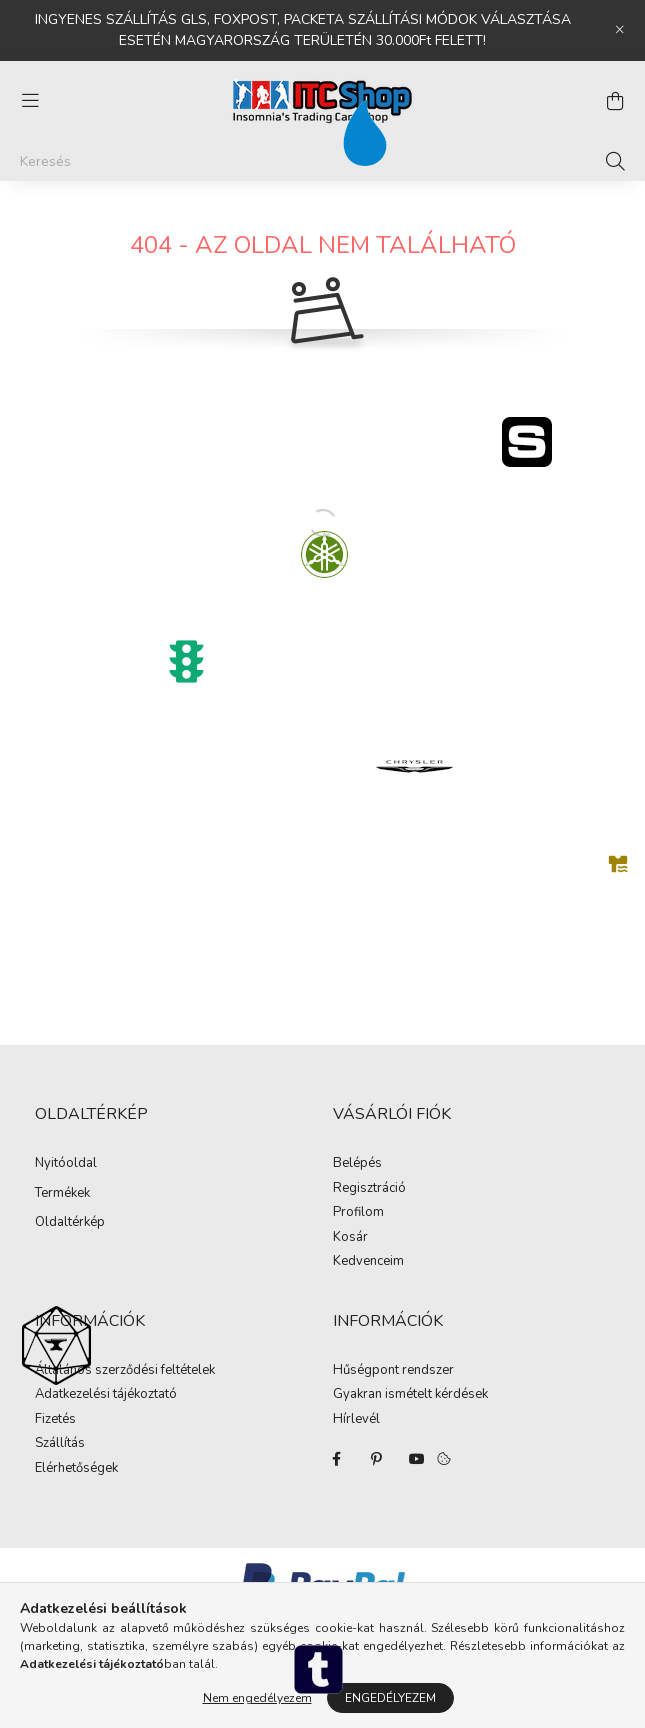  What do you see at coordinates (56, 1345) in the screenshot?
I see `launch Foundry Virtual Tabletop application` at bounding box center [56, 1345].